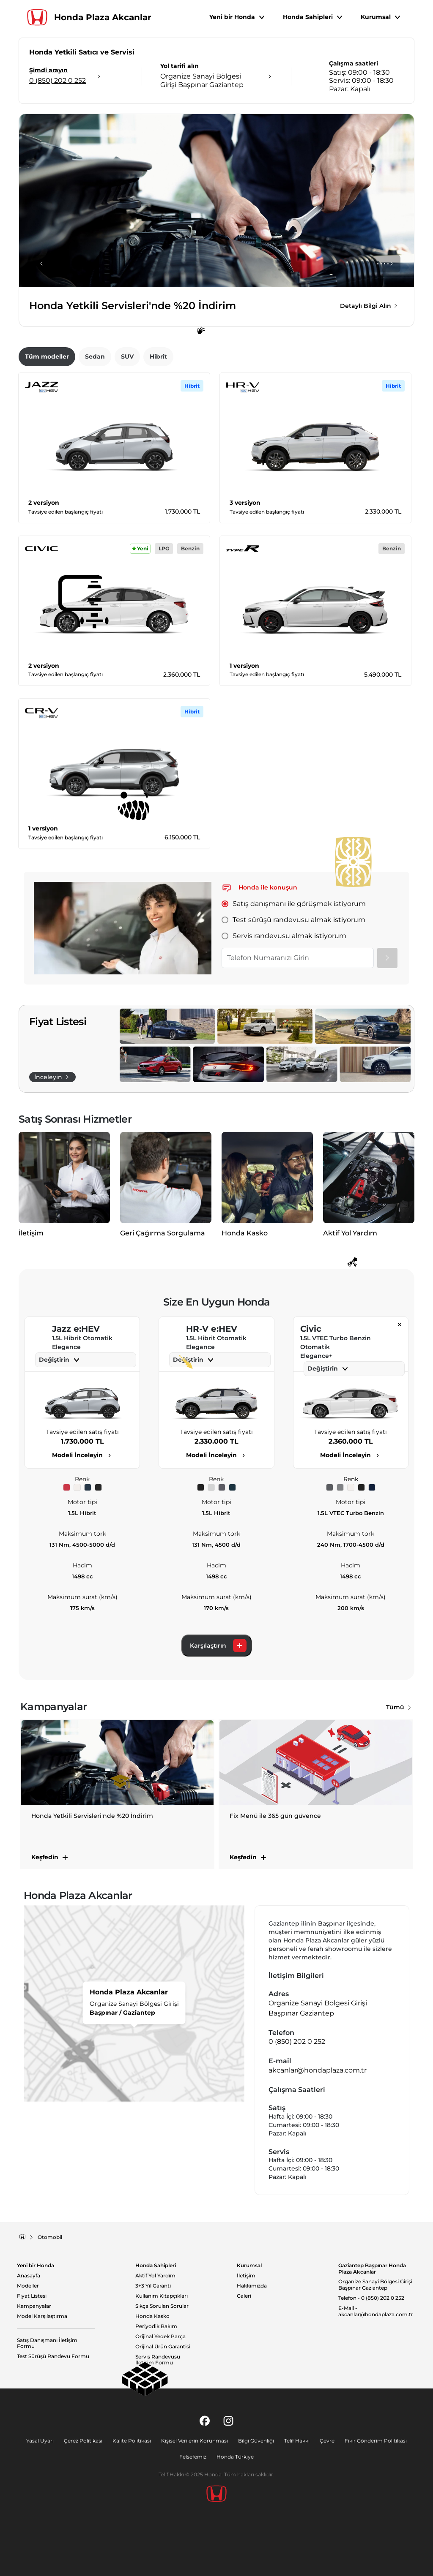  What do you see at coordinates (100, 761) in the screenshot?
I see `sloth character or mascot icon` at bounding box center [100, 761].